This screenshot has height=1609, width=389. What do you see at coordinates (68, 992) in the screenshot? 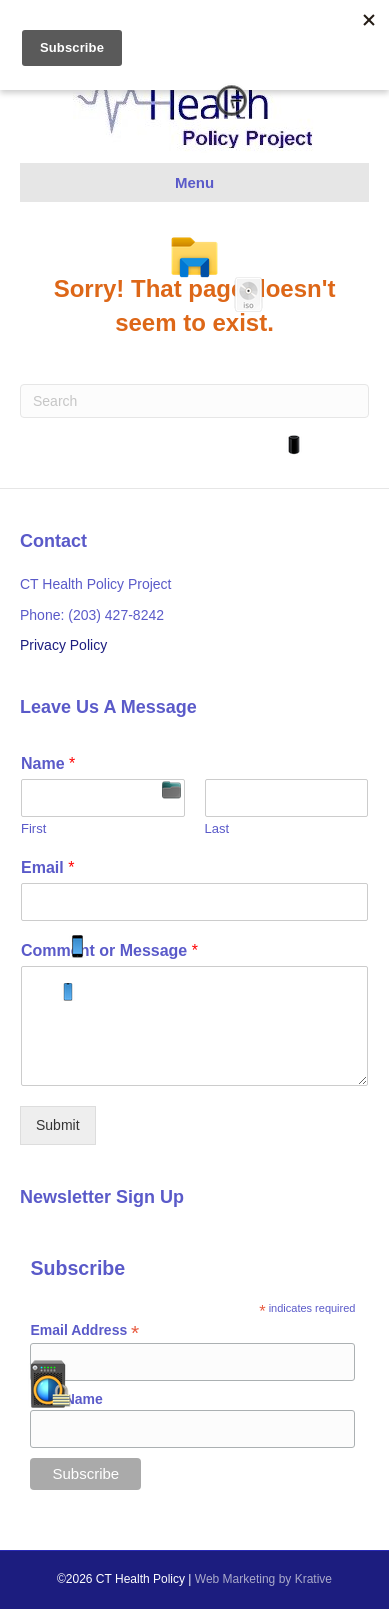
I see `iPhone 15 Pro device connected` at bounding box center [68, 992].